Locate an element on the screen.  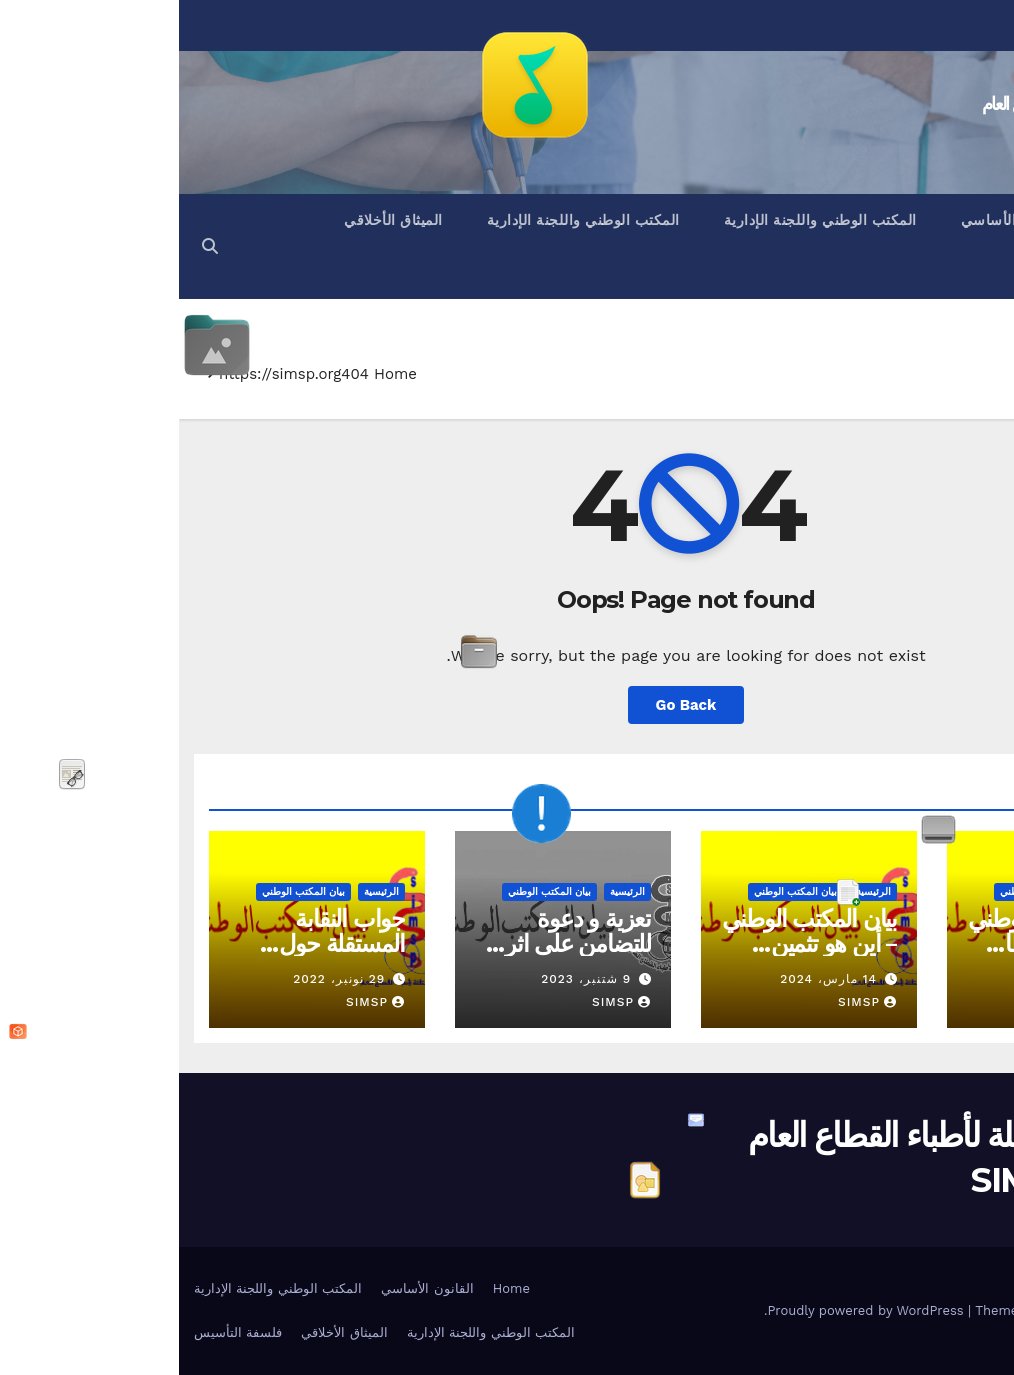
open the mail application is located at coordinates (696, 1120).